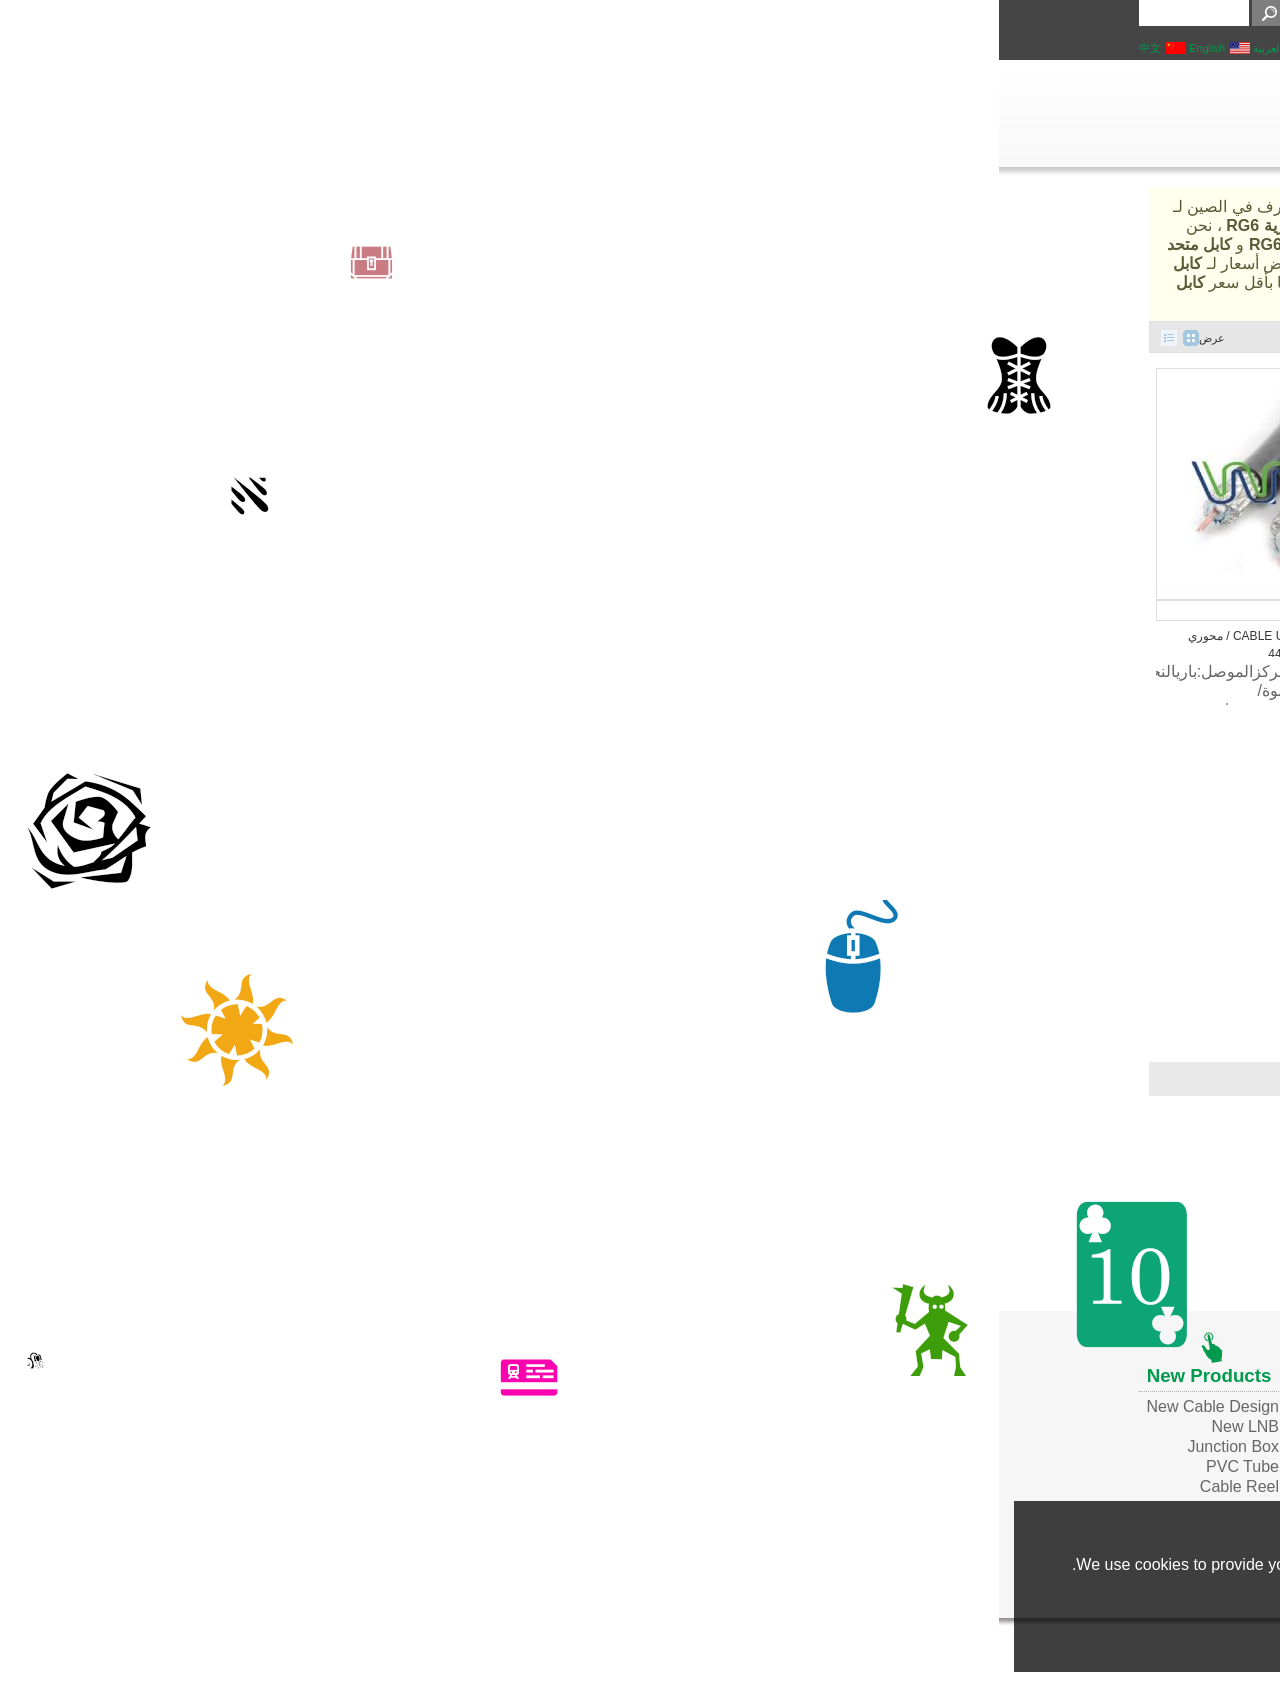  Describe the element at coordinates (1019, 374) in the screenshot. I see `select corset clothing item in game inventory` at that location.